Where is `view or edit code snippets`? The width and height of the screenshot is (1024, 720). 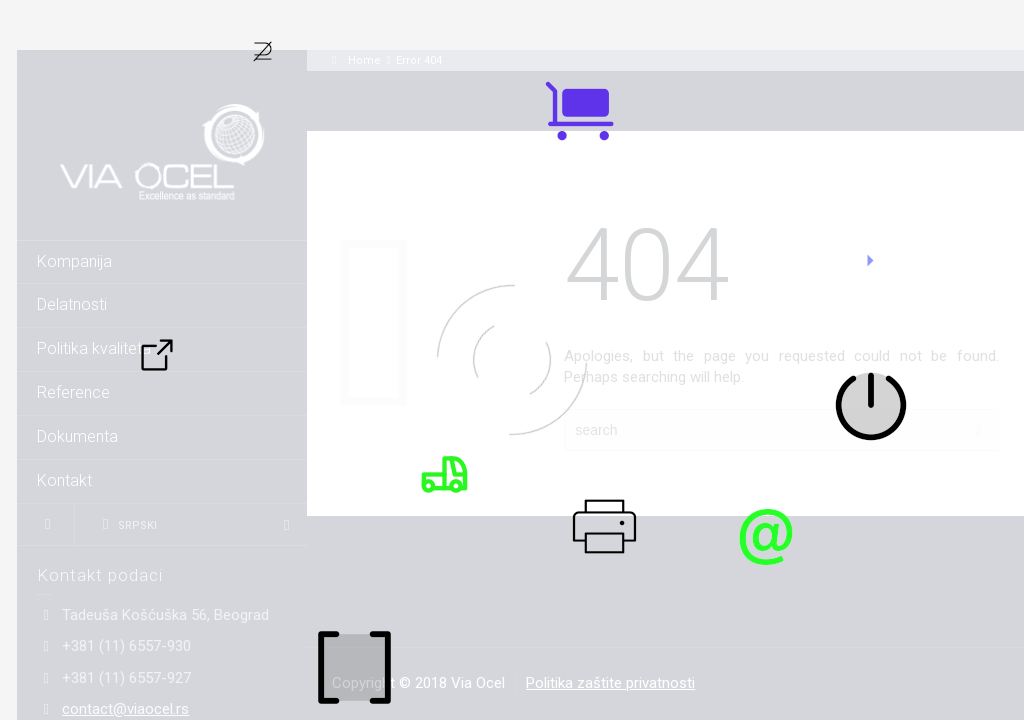 view or edit code snippets is located at coordinates (354, 667).